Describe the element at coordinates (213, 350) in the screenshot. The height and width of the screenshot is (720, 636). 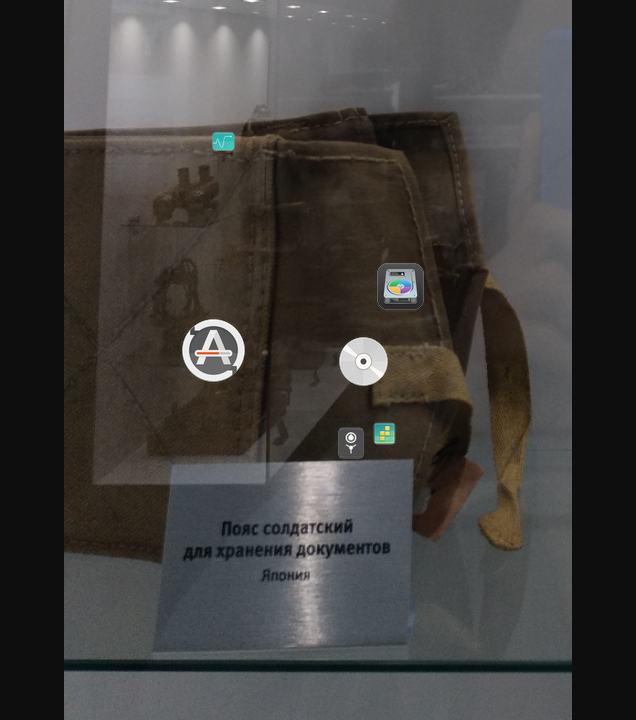
I see `open the update manager application` at that location.